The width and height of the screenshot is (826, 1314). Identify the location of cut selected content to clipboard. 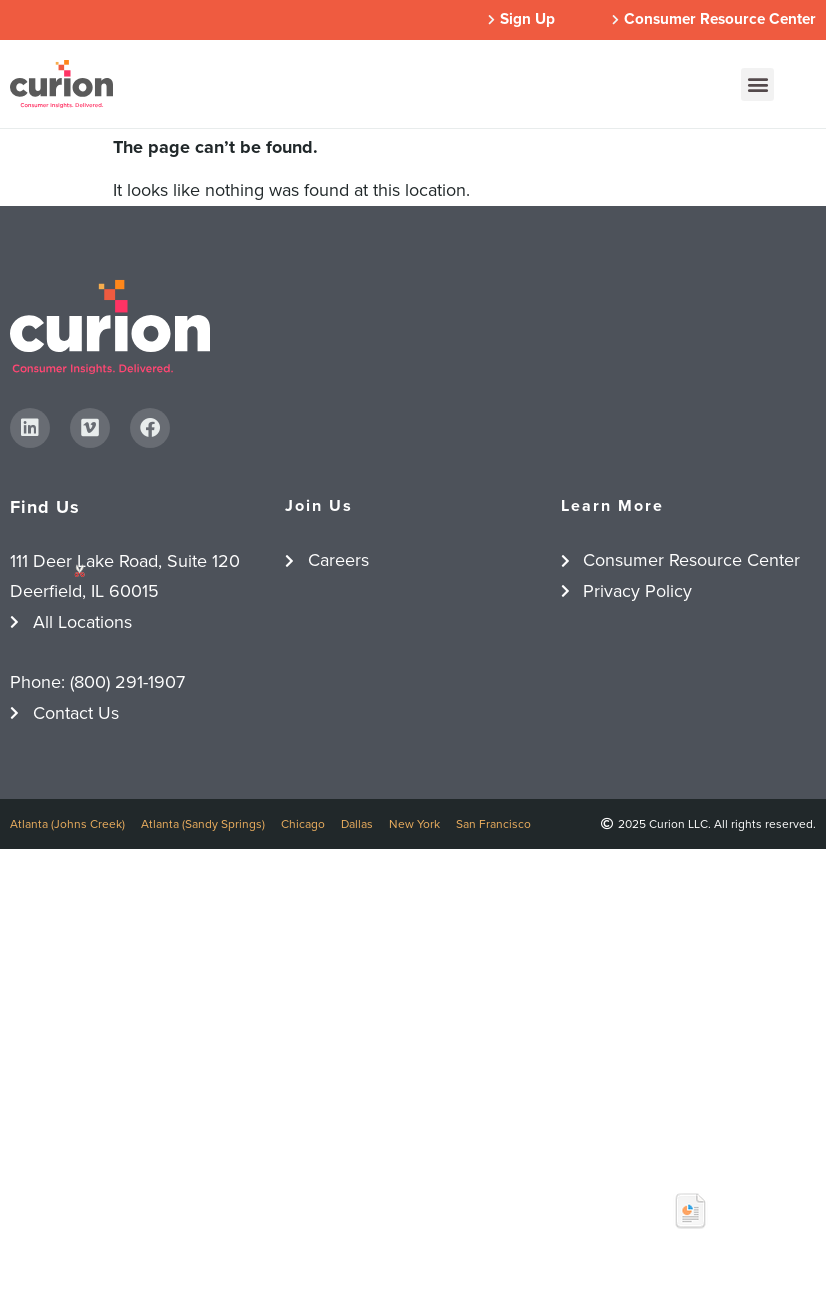
(79, 570).